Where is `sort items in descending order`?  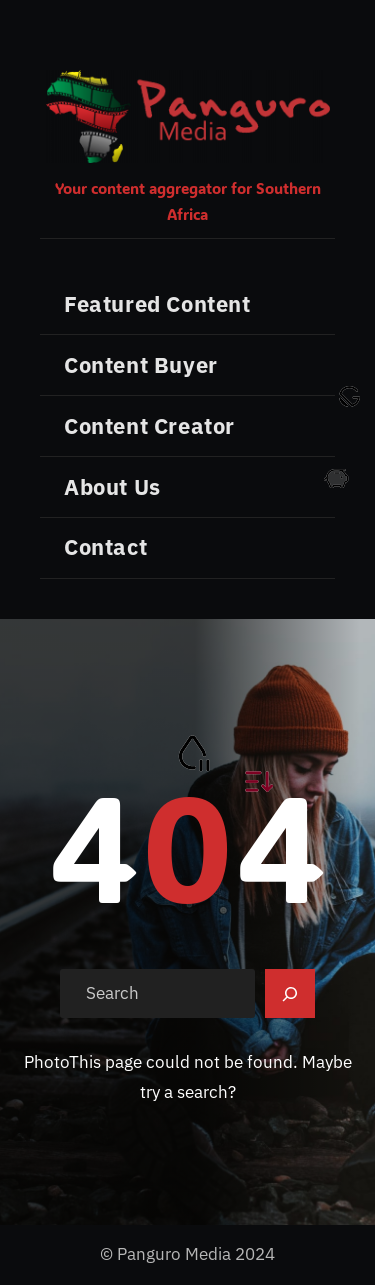
sort items in descending order is located at coordinates (258, 781).